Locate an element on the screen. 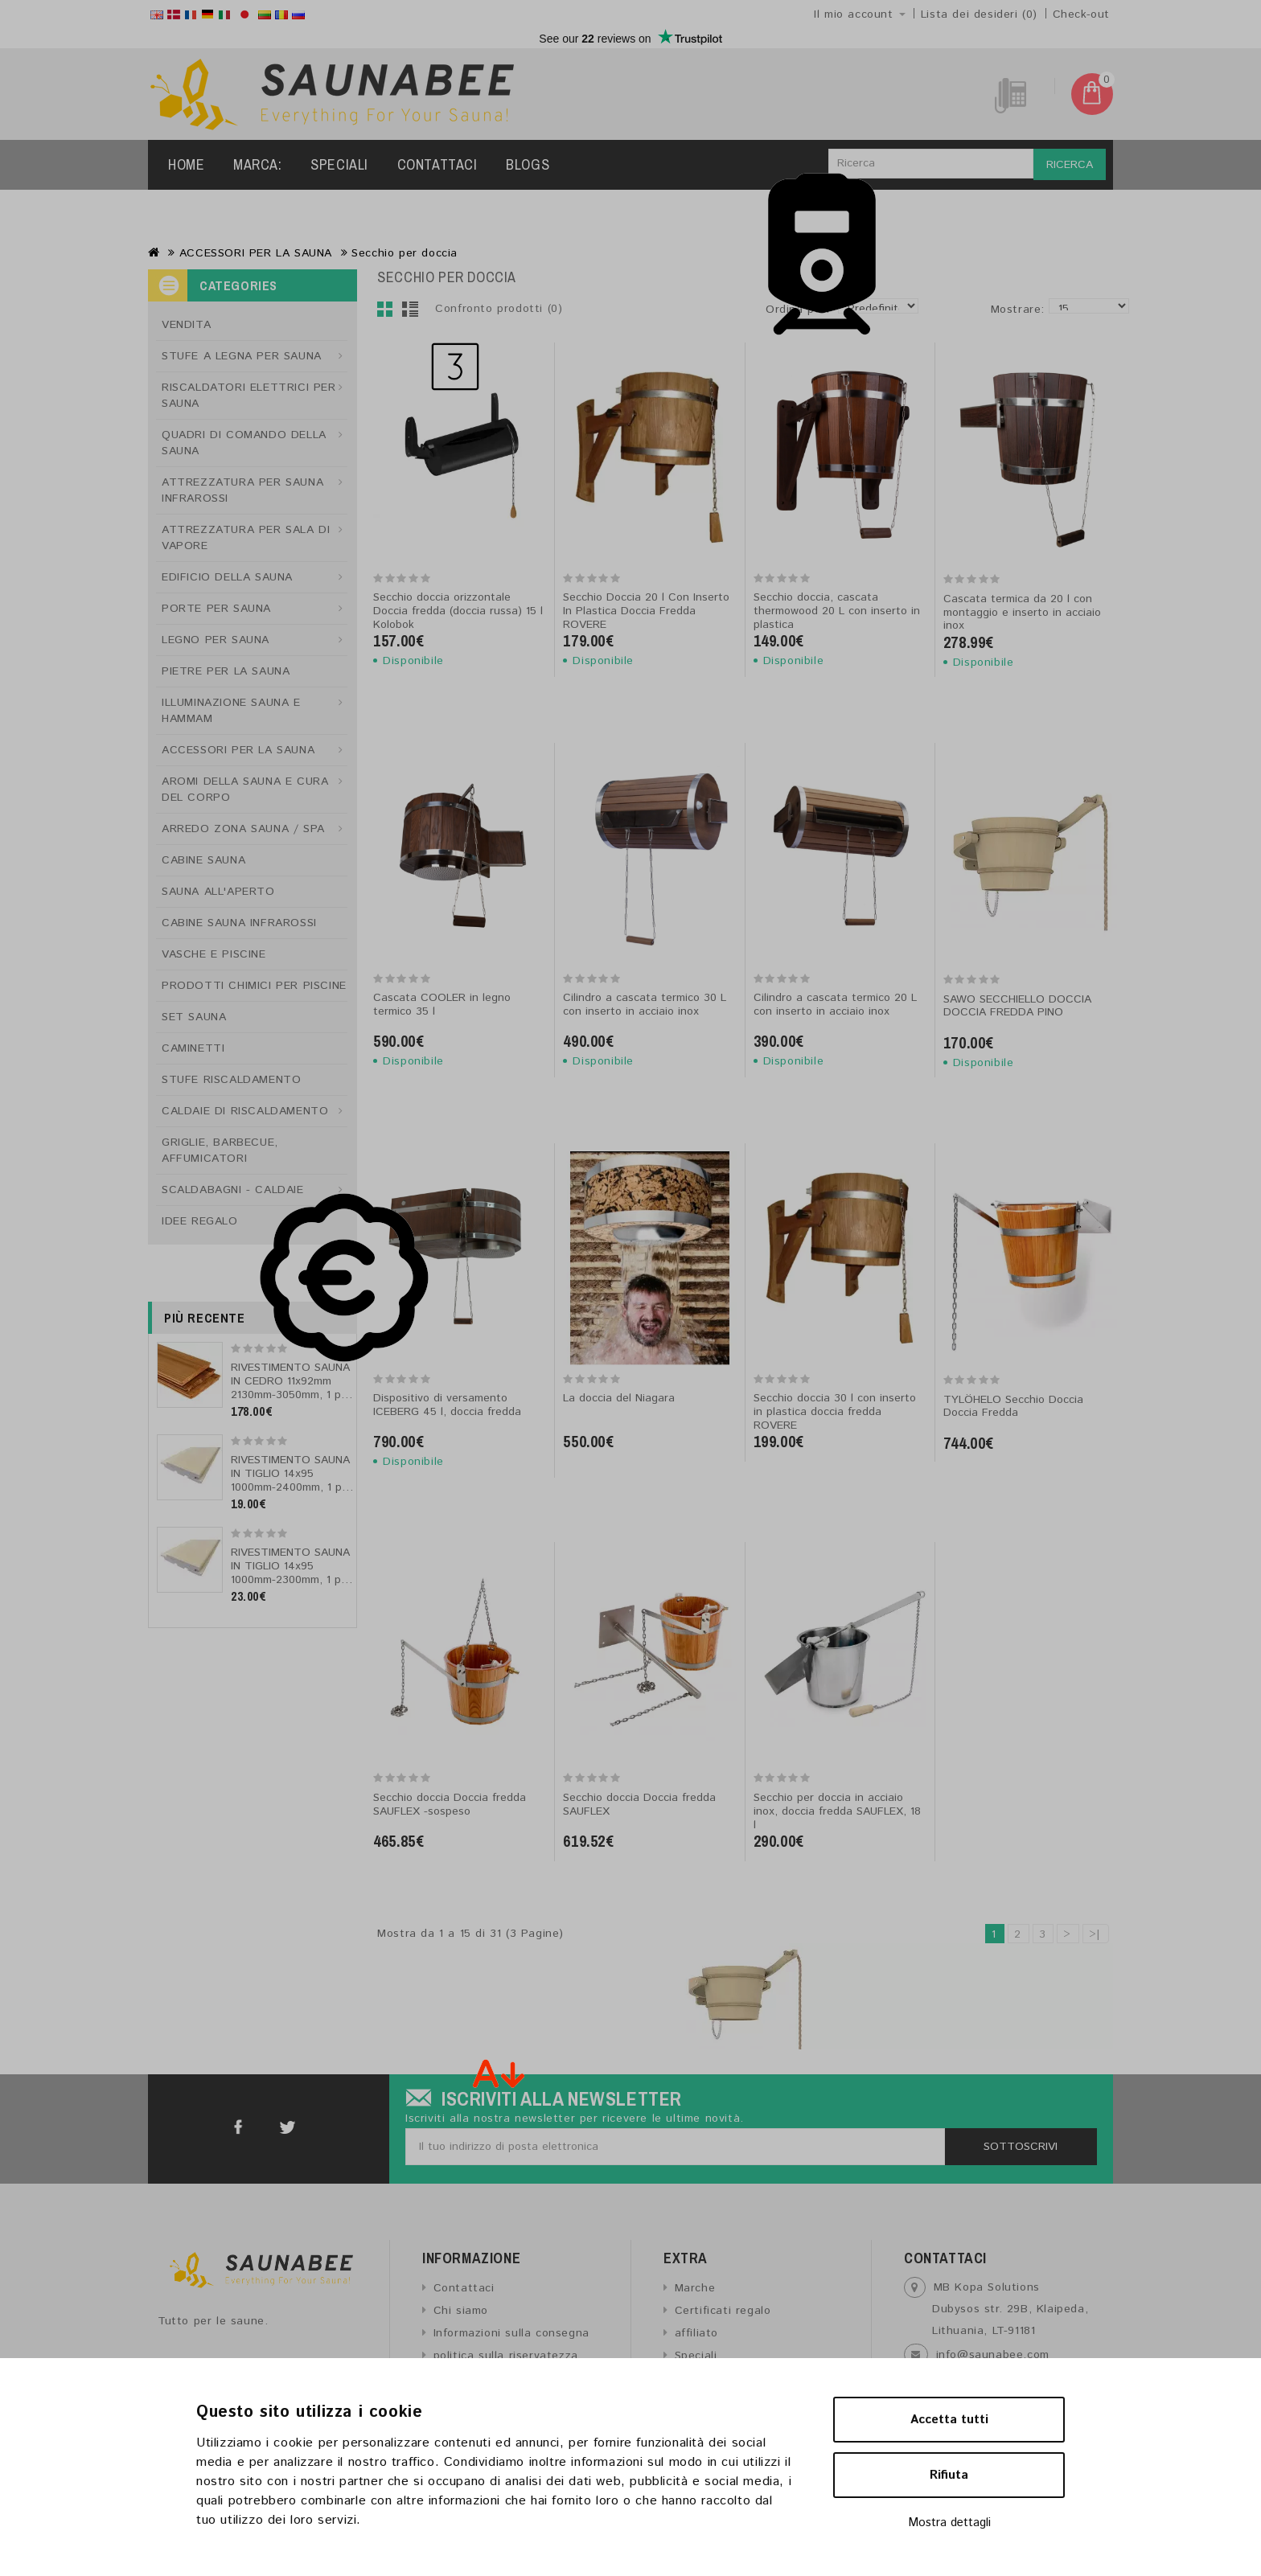 The height and width of the screenshot is (2576, 1261). sort text in descending alphabetical order is located at coordinates (499, 2076).